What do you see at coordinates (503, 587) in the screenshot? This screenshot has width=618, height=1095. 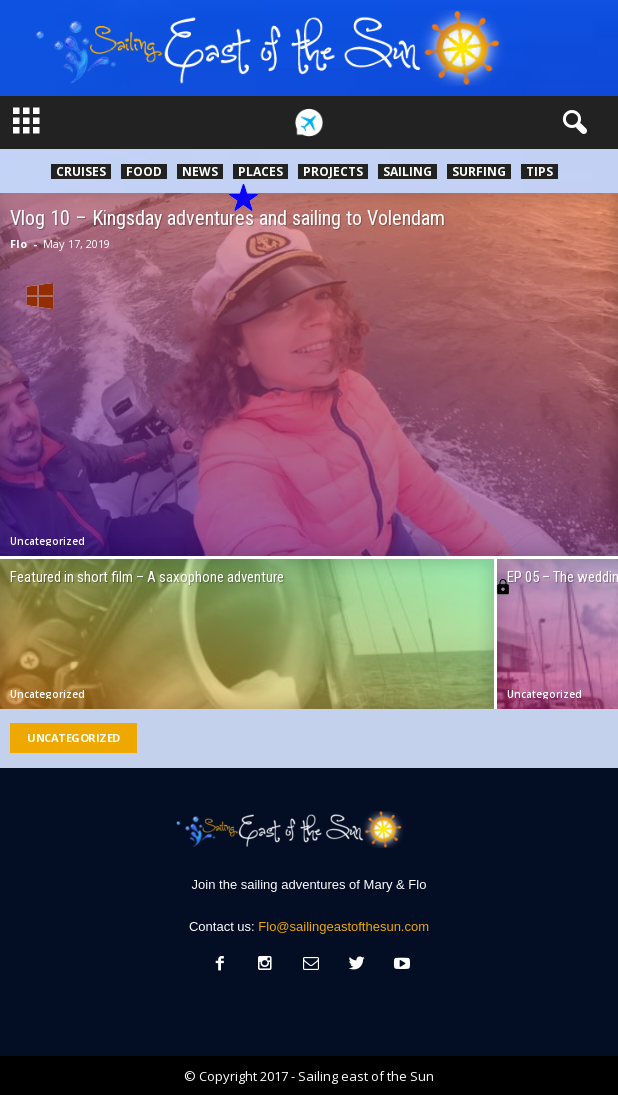 I see `indicates a secure connection` at bounding box center [503, 587].